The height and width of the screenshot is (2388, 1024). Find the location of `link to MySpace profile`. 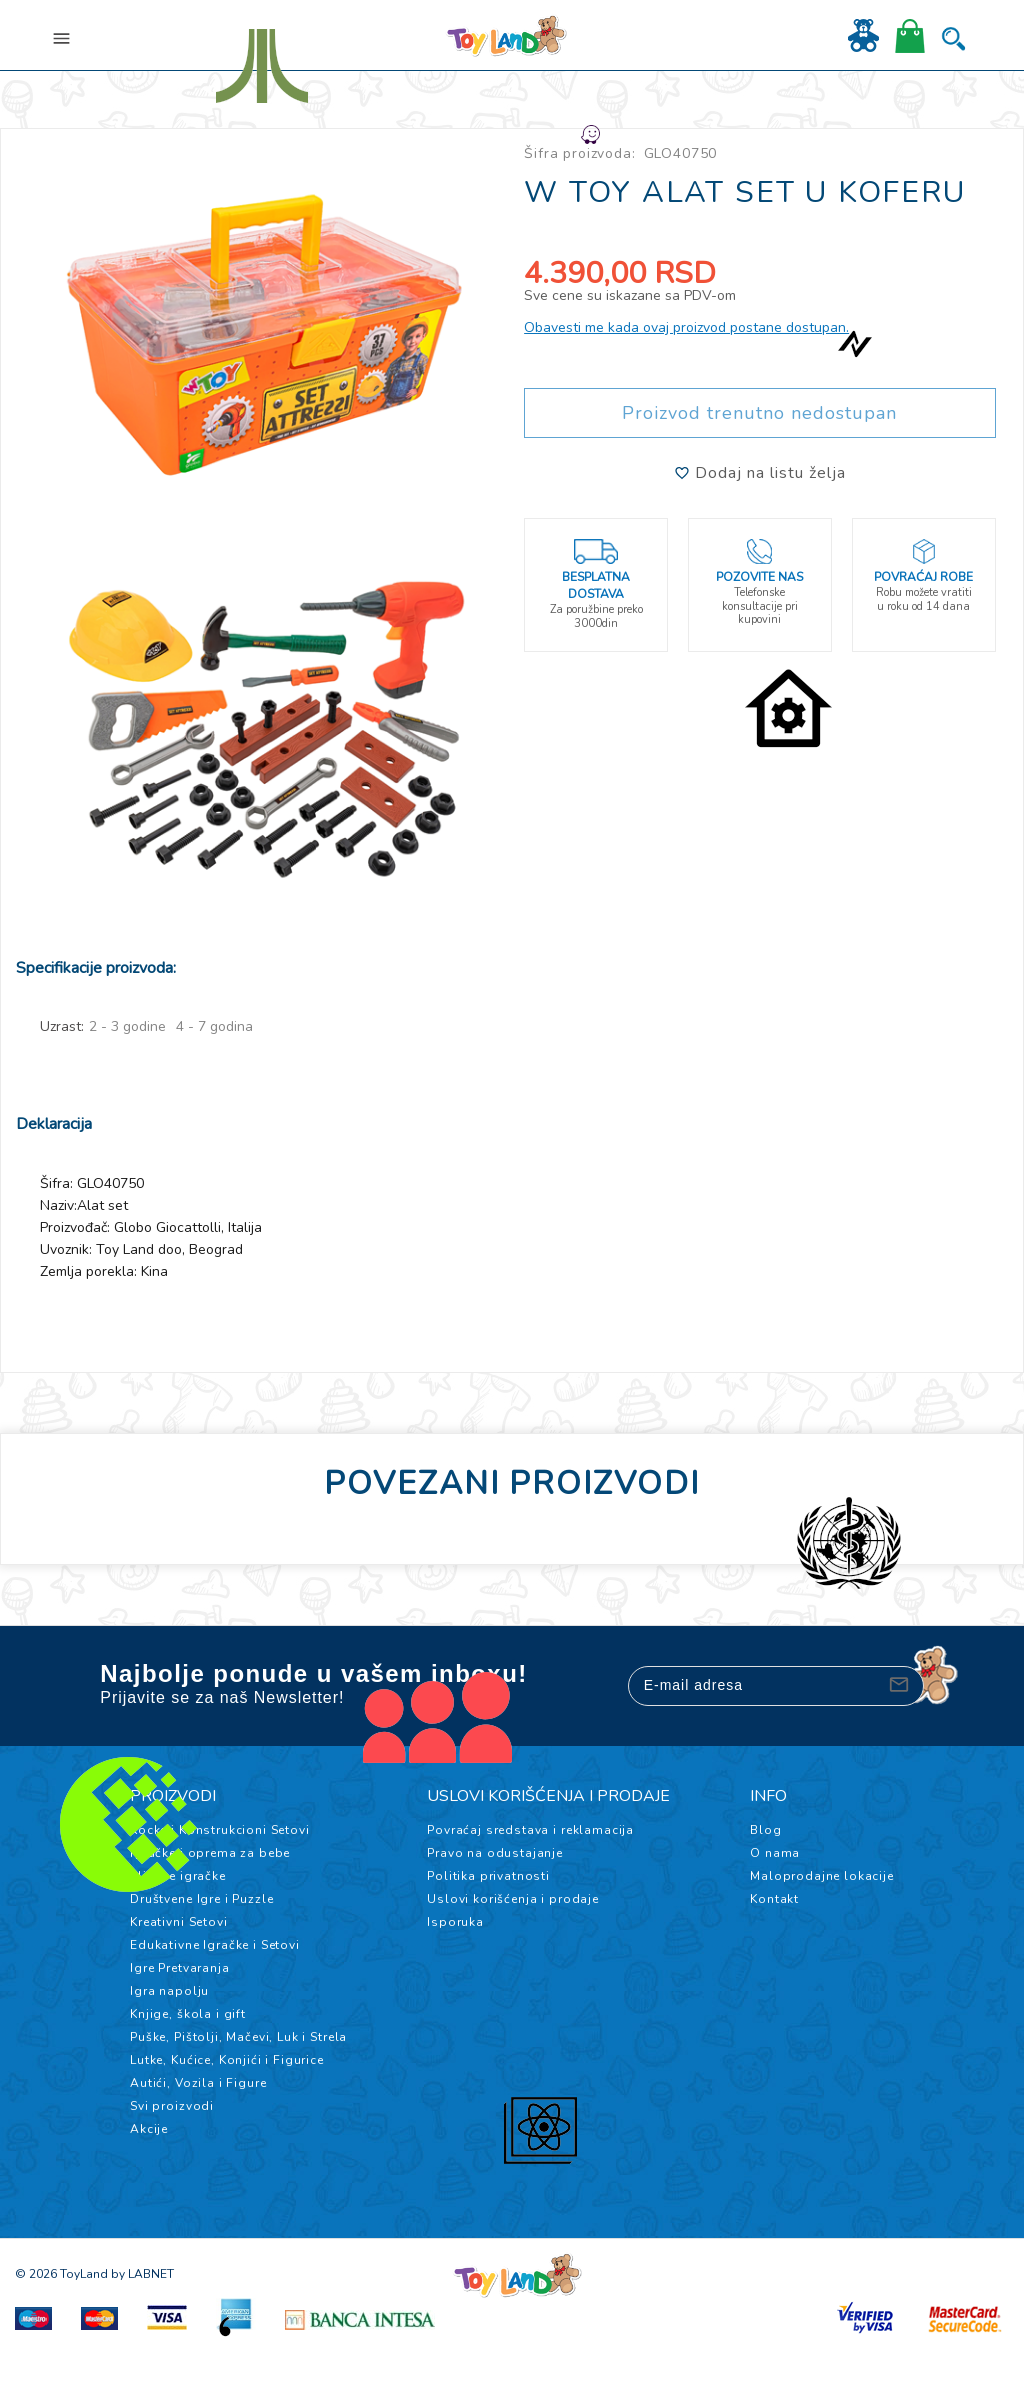

link to MySpace profile is located at coordinates (437, 1717).